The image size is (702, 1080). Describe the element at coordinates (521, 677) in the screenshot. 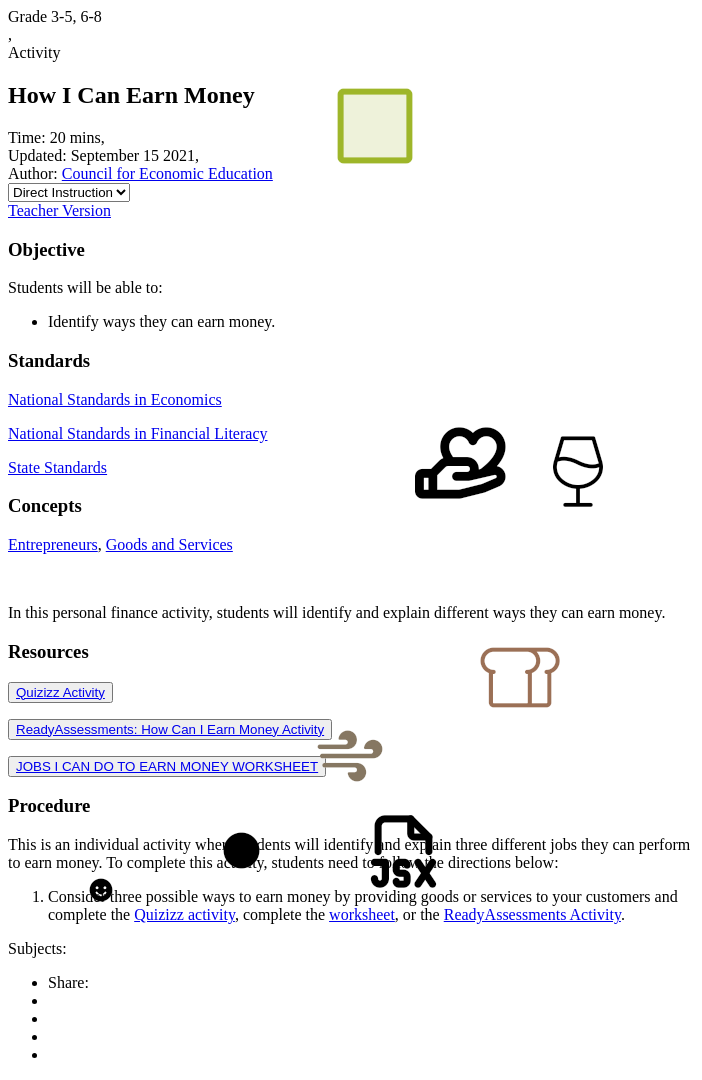

I see `browse bakery or bread products` at that location.